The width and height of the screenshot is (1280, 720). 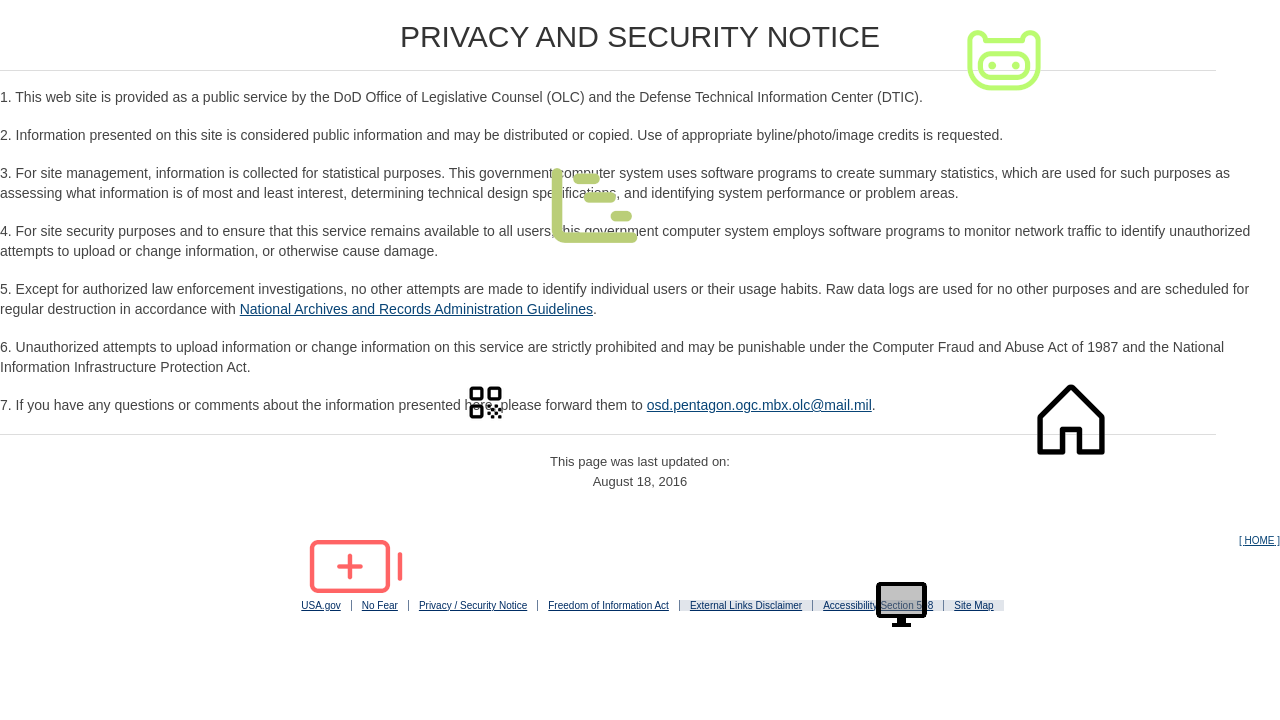 I want to click on navigate to home screen, so click(x=1071, y=421).